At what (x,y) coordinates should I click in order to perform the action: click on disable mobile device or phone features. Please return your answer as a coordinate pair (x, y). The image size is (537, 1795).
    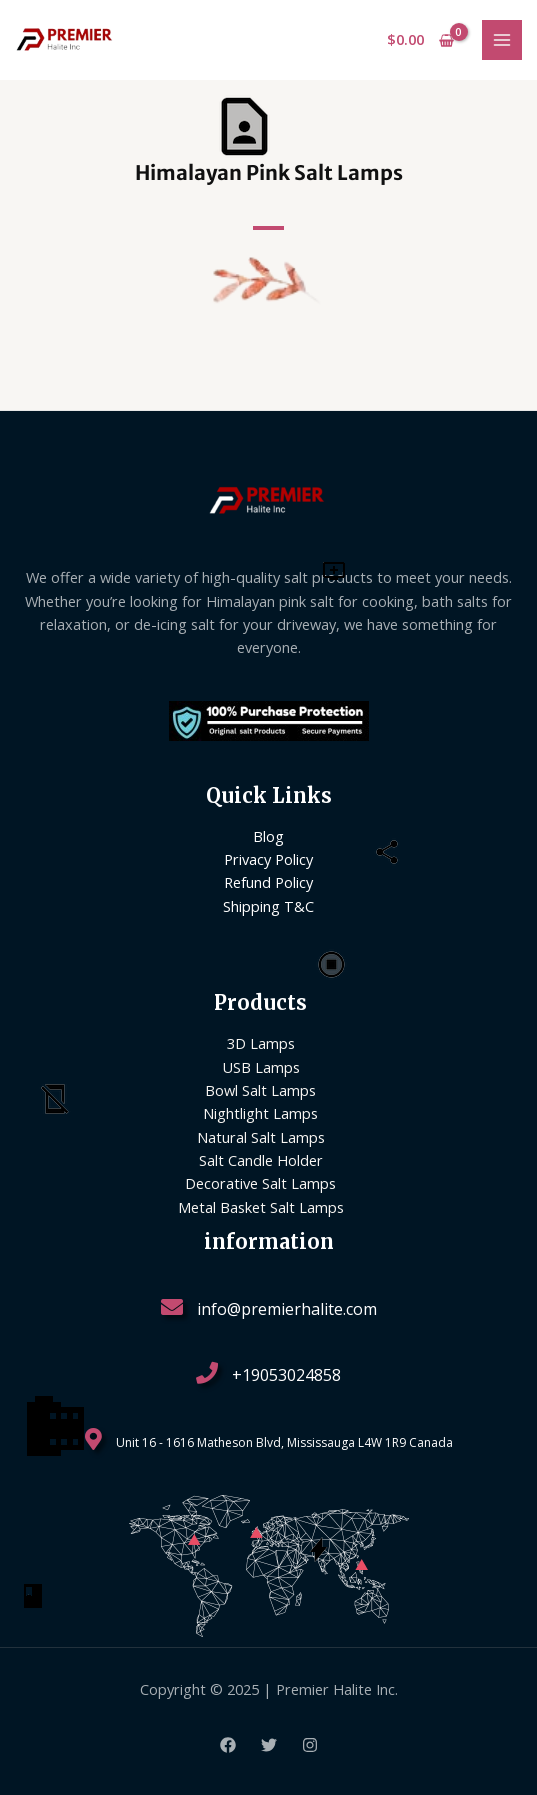
    Looking at the image, I should click on (55, 1099).